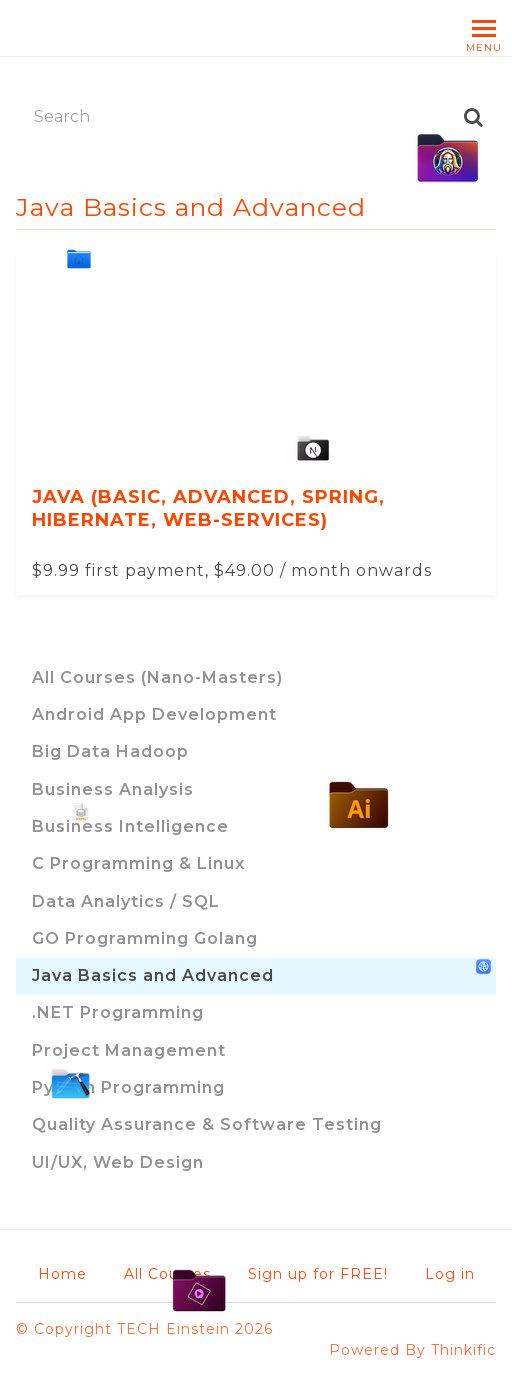 The width and height of the screenshot is (512, 1377). I want to click on open your home folder, so click(79, 259).